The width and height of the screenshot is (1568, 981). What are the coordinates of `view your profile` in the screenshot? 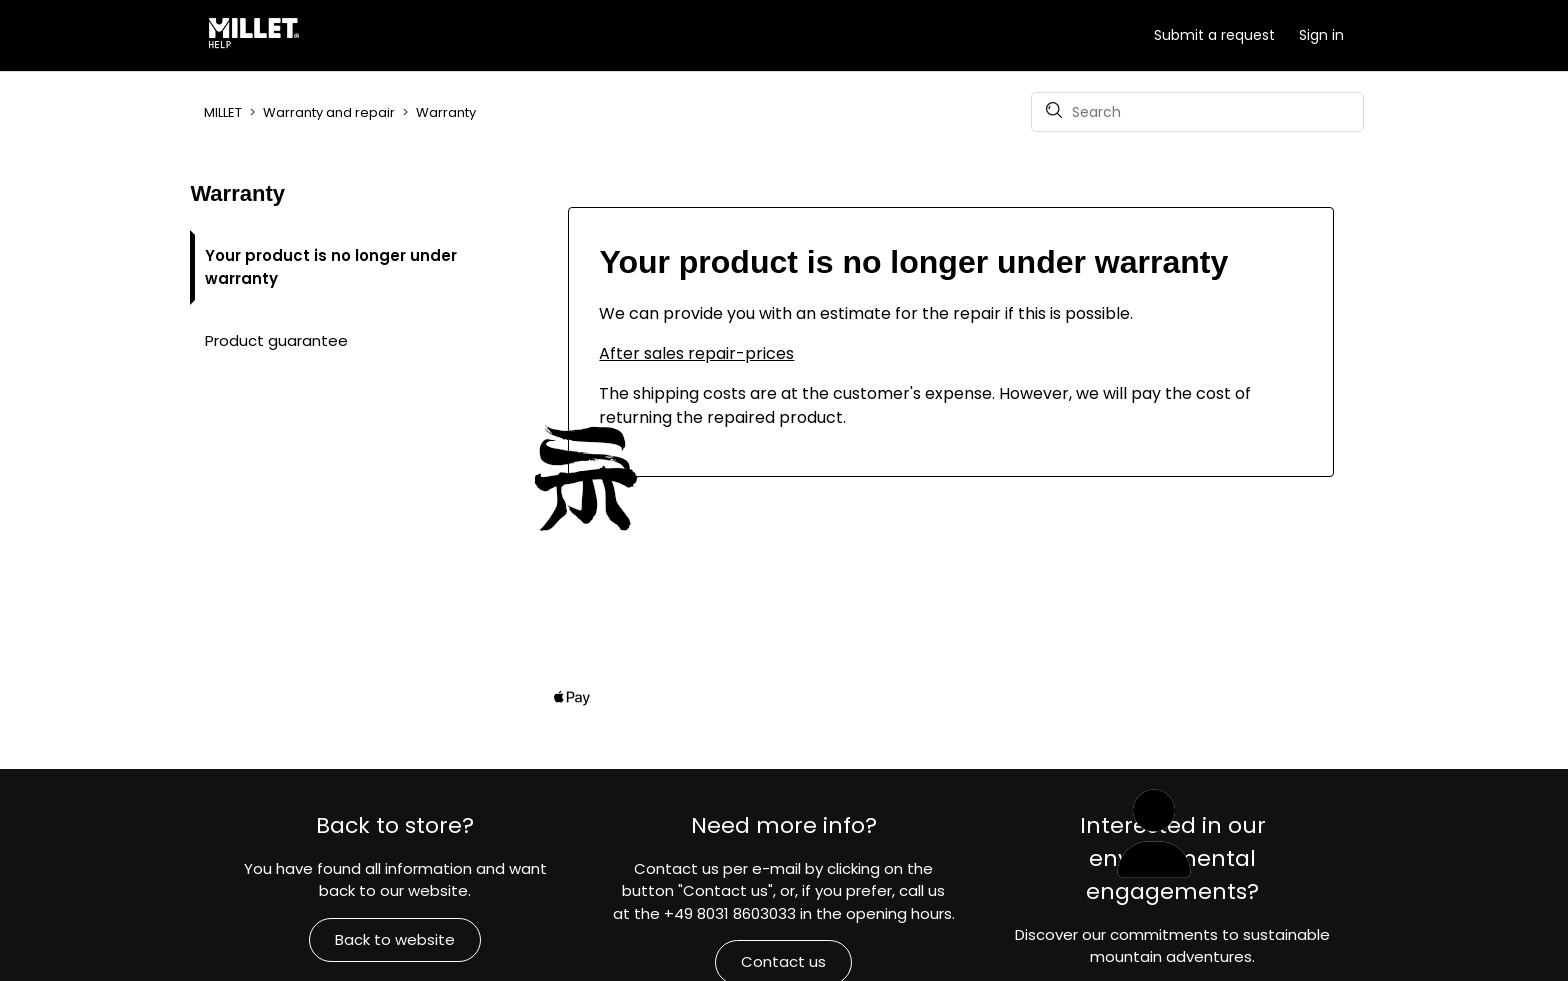 It's located at (1154, 833).